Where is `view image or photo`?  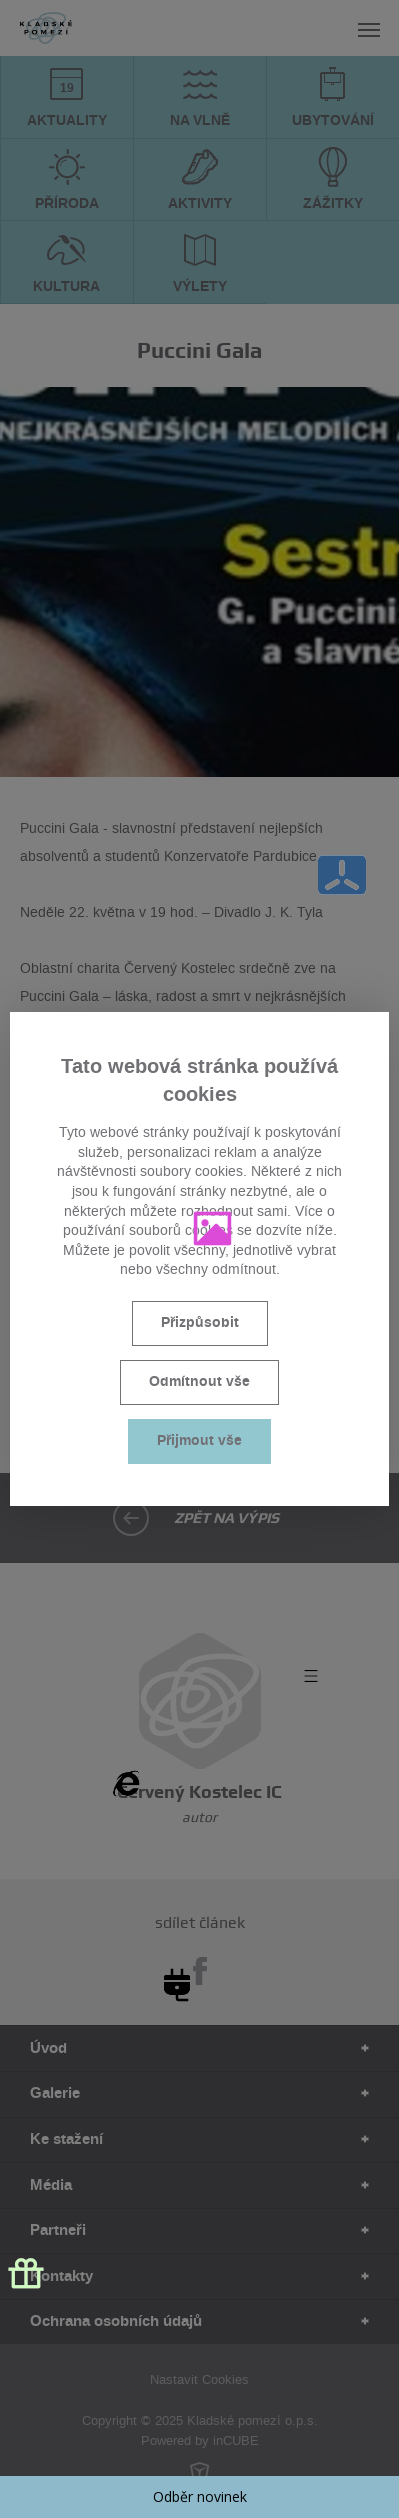 view image or photo is located at coordinates (212, 1228).